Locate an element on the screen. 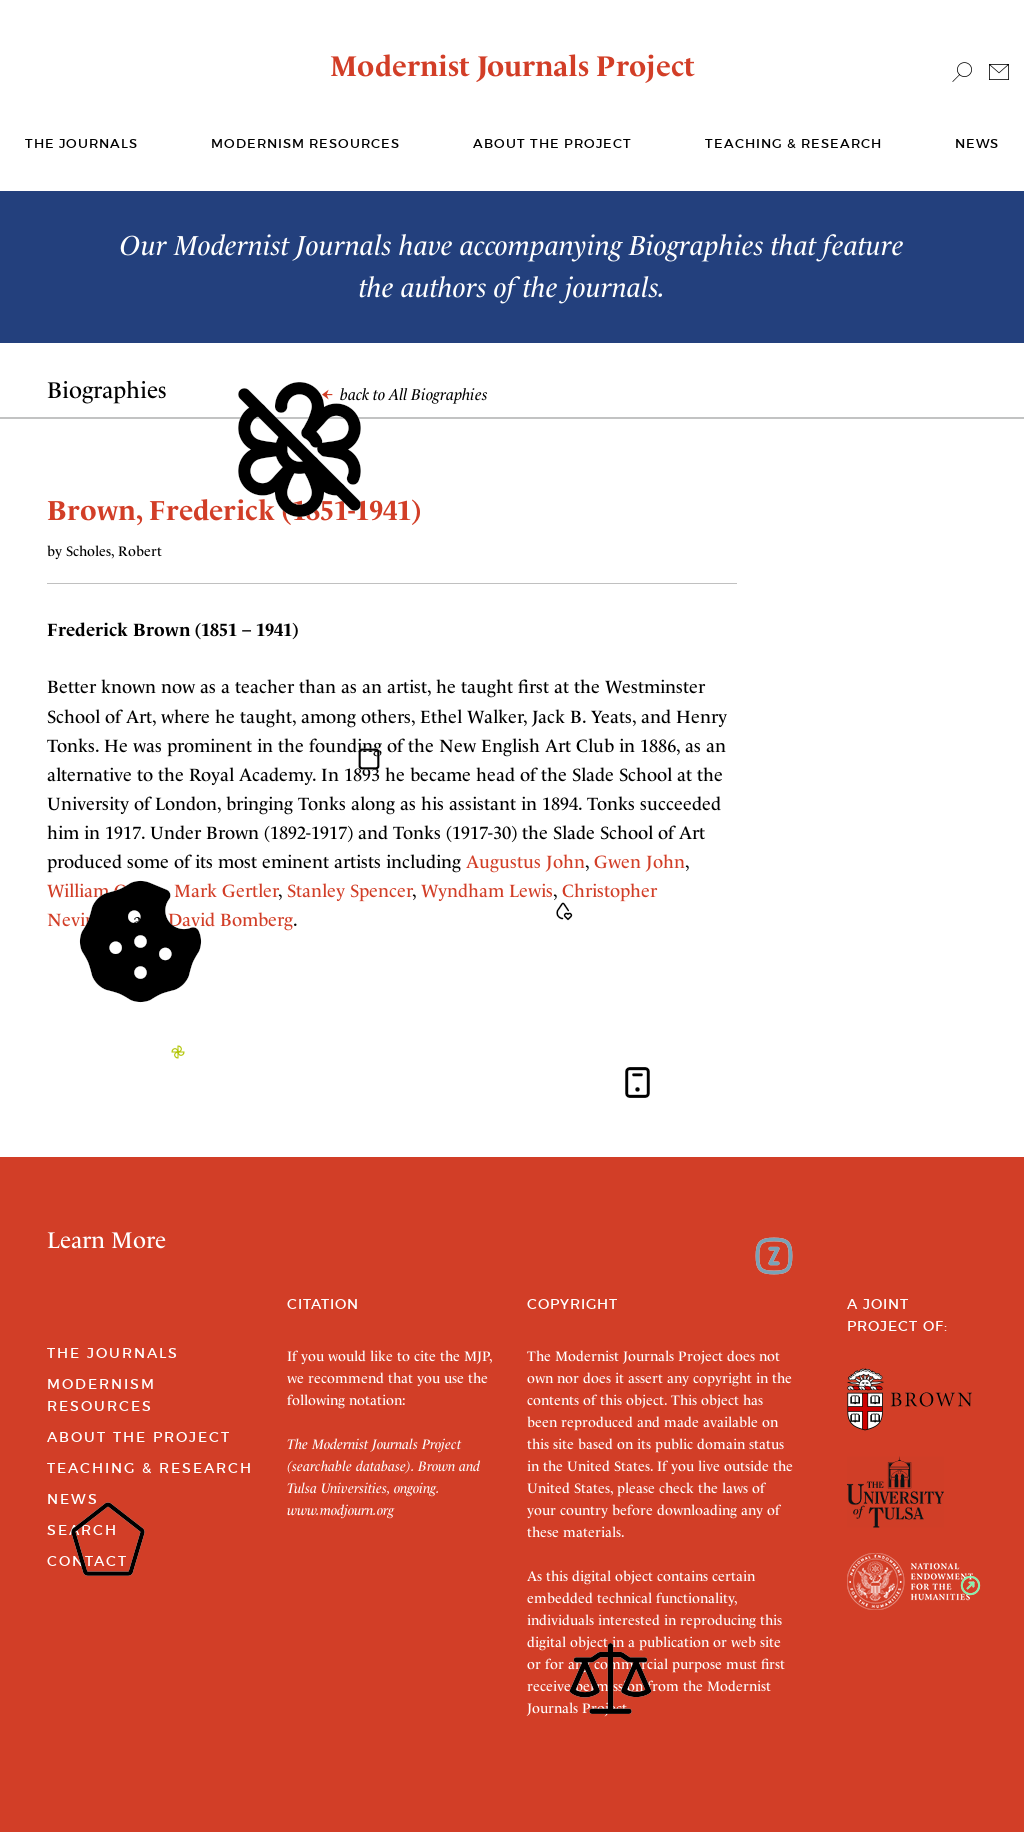 This screenshot has height=1832, width=1024. stop media playback is located at coordinates (369, 759).